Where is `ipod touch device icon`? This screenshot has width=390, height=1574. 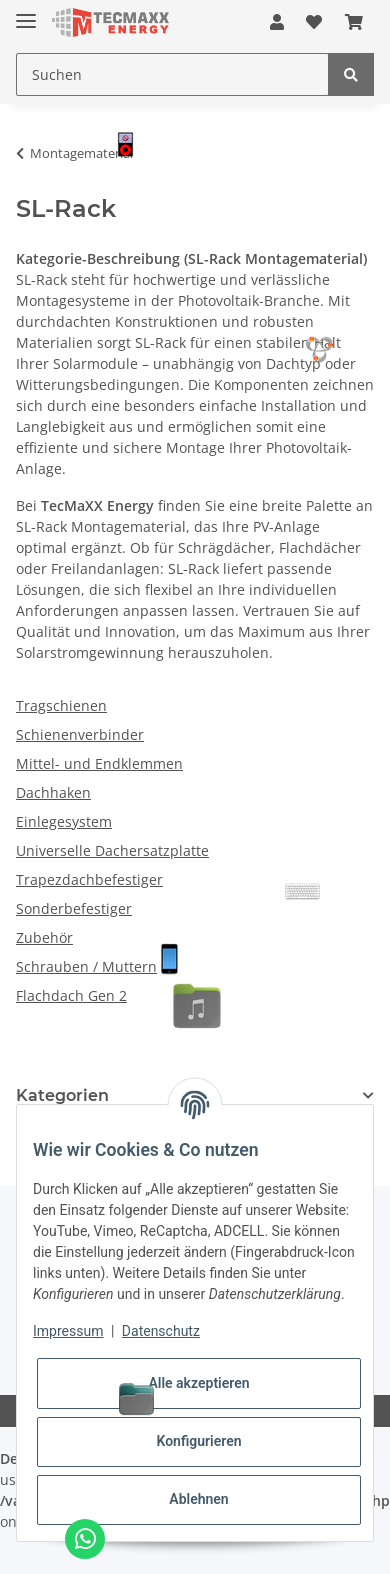 ipod touch device icon is located at coordinates (169, 958).